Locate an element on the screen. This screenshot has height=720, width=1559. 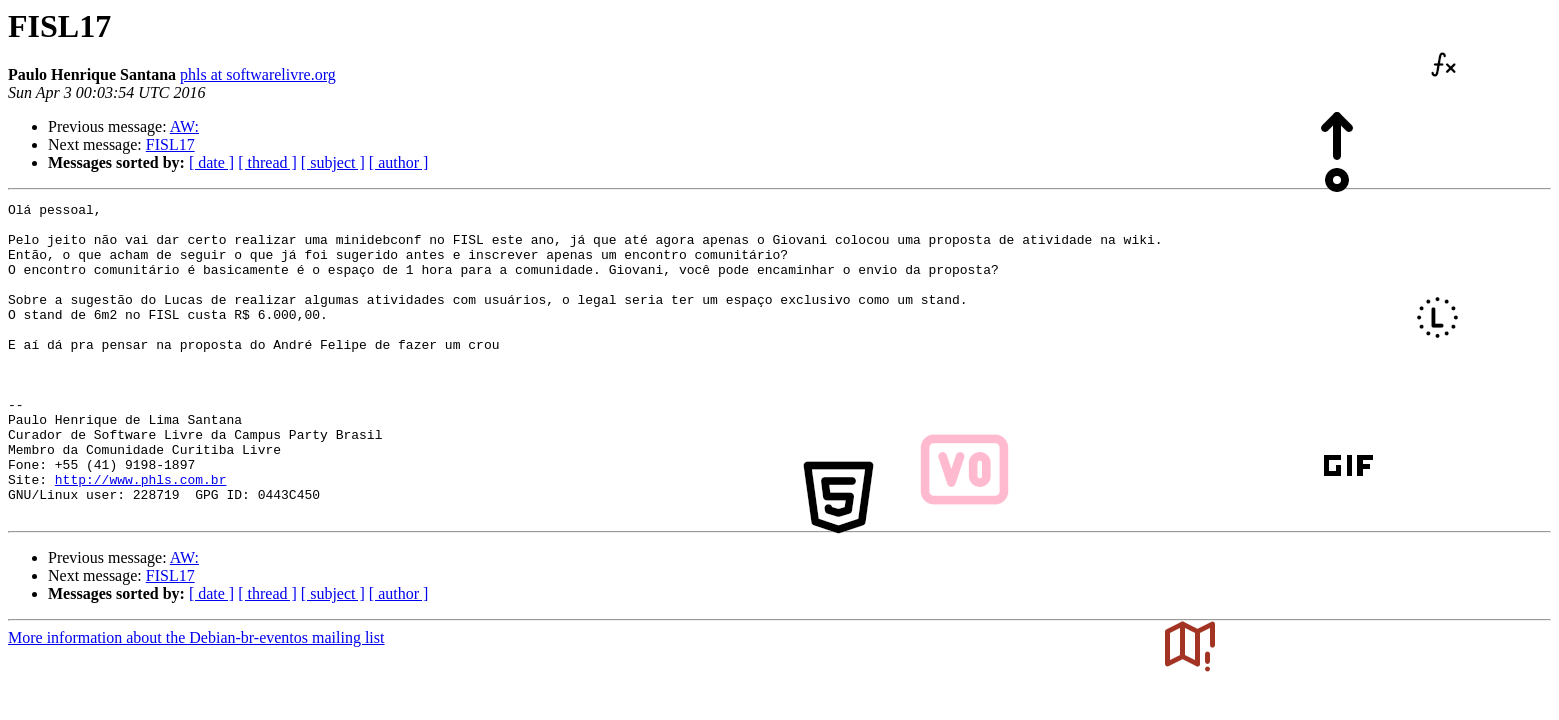
insert a mathematical function or formula is located at coordinates (1443, 64).